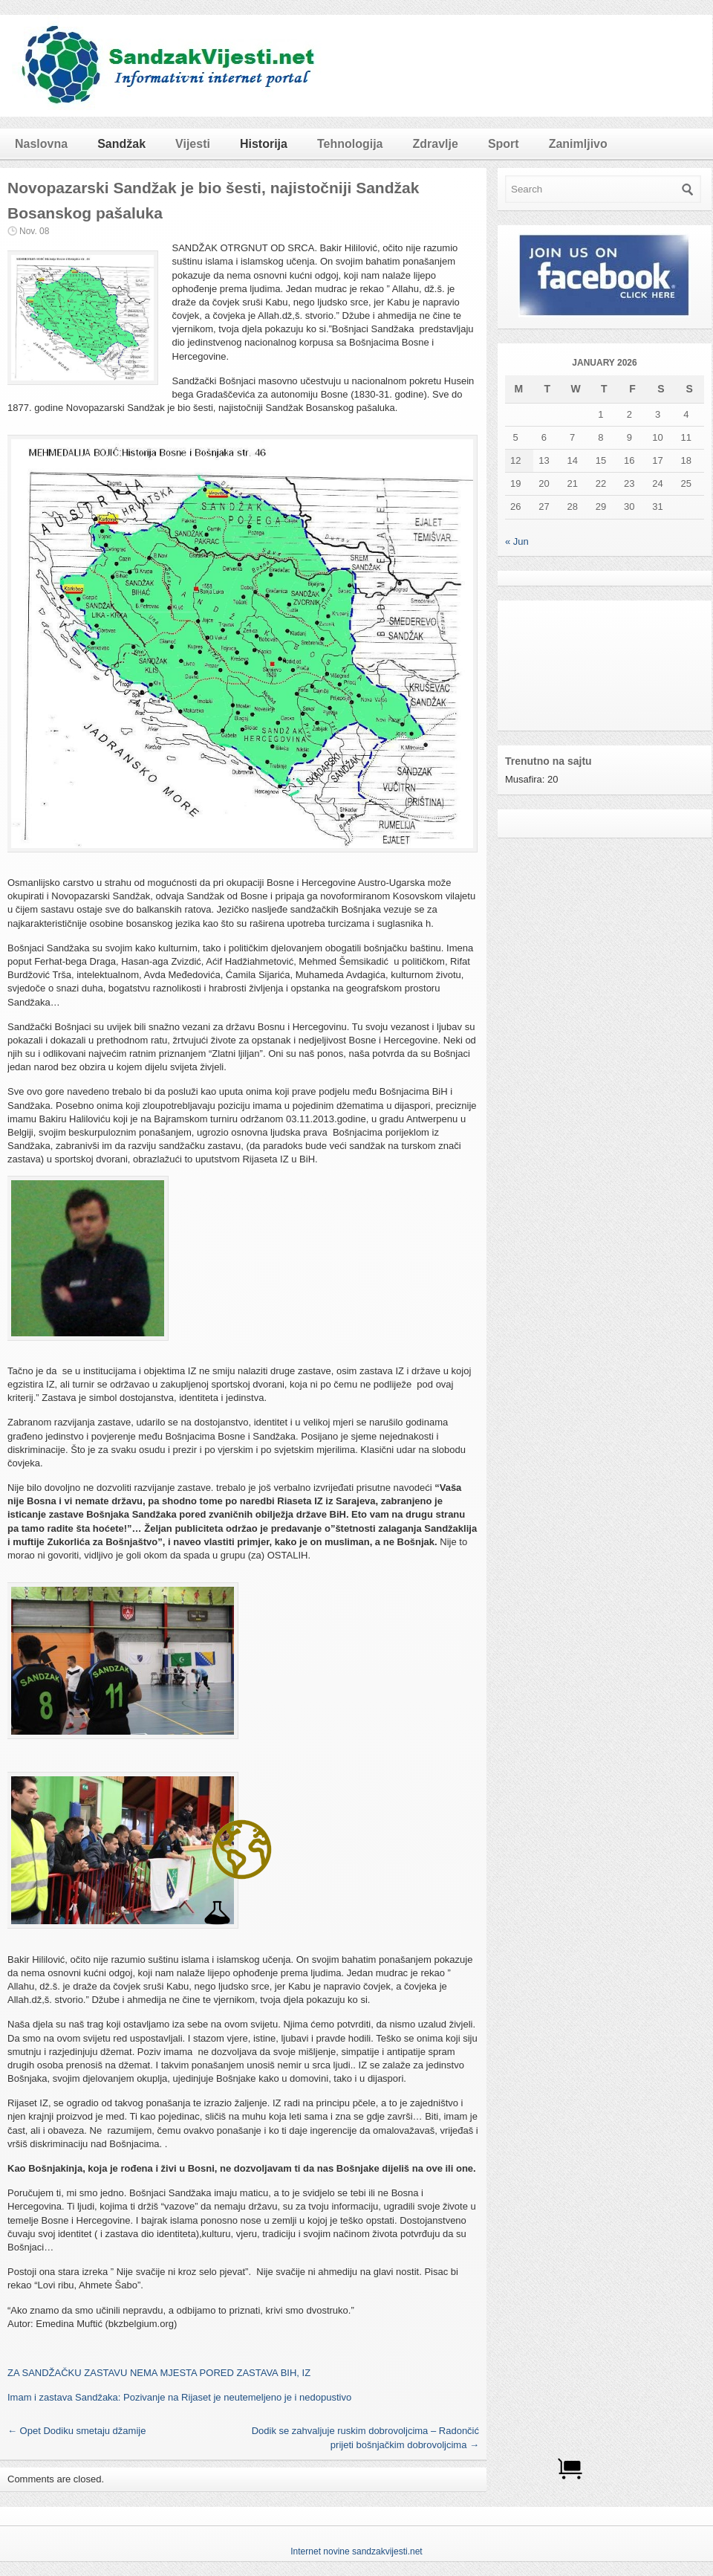 This screenshot has width=713, height=2576. I want to click on view your shopping cart, so click(570, 2467).